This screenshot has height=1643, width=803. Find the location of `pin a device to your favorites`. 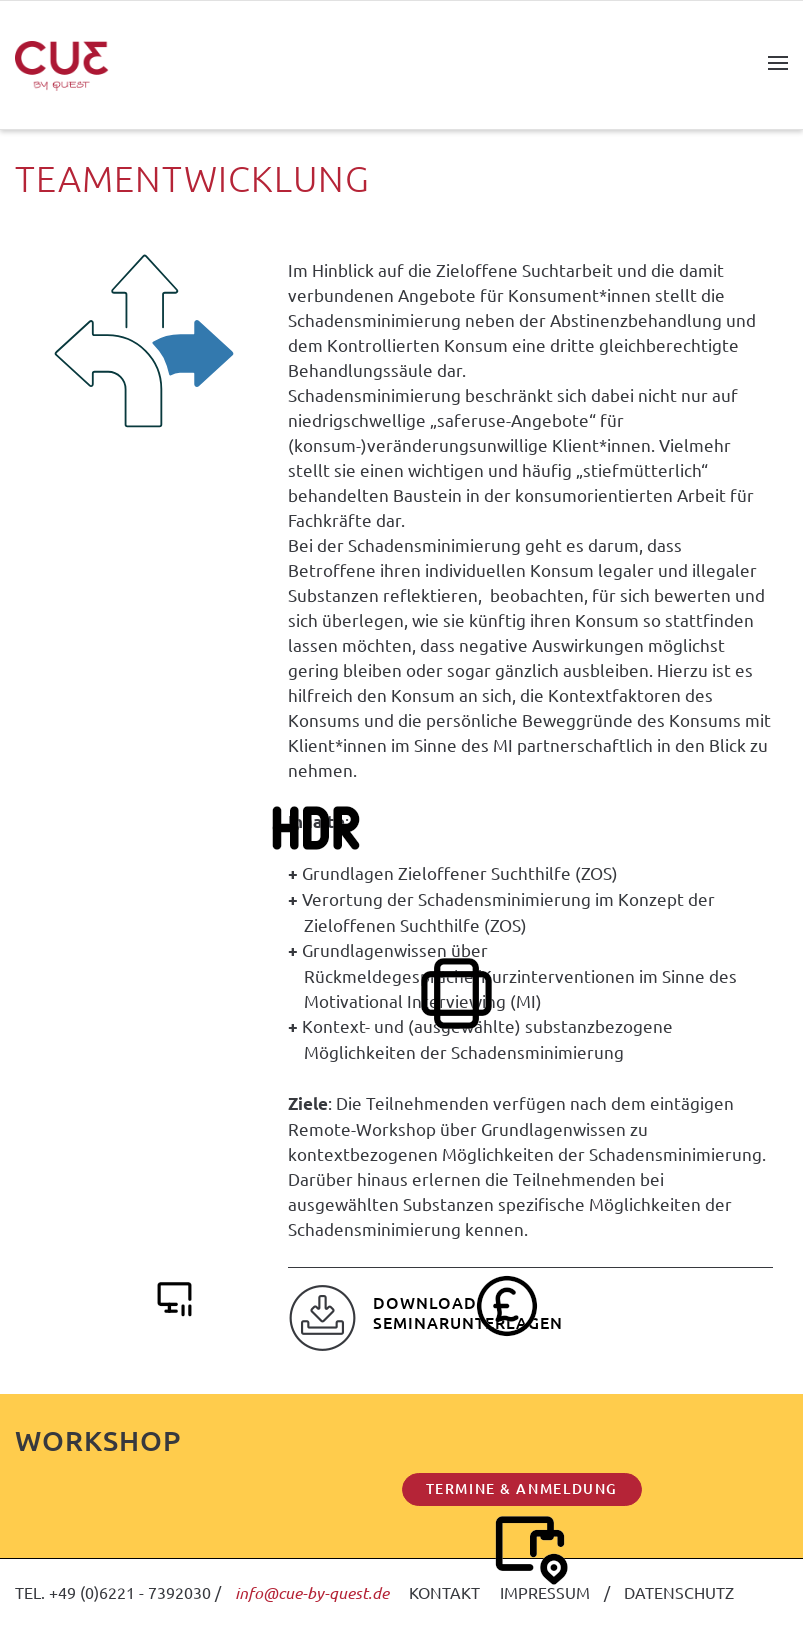

pin a device to your favorites is located at coordinates (530, 1547).